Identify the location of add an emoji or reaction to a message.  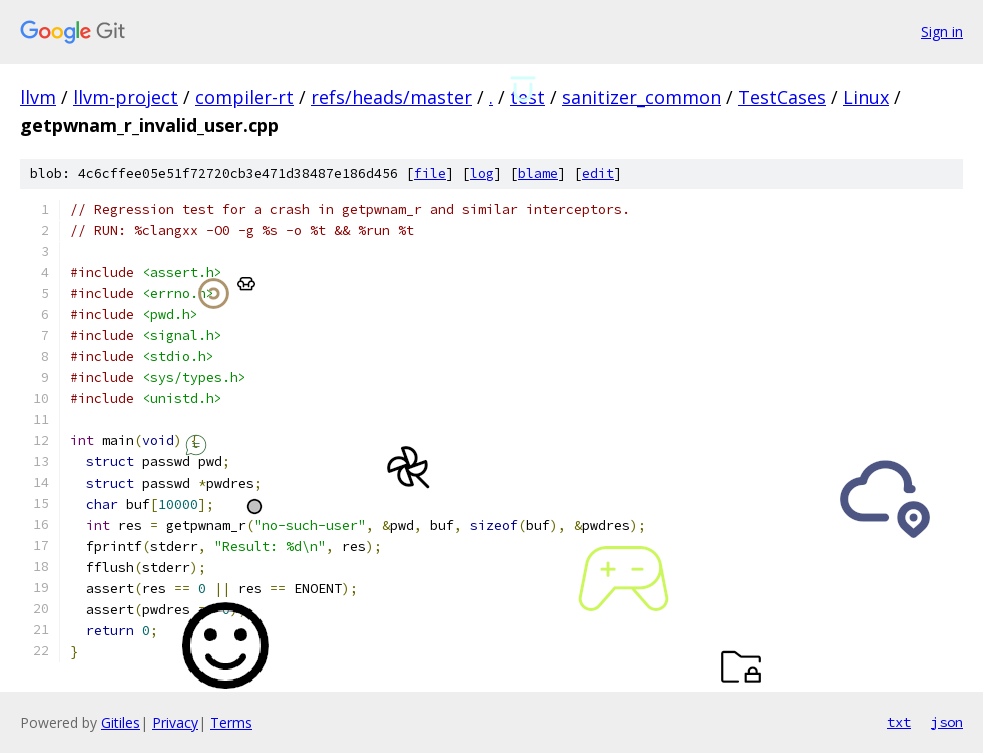
(225, 645).